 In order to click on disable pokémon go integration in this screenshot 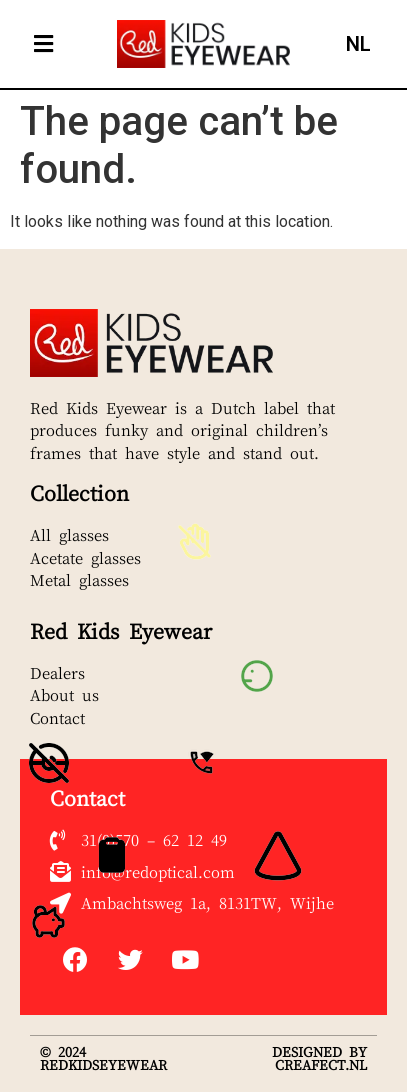, I will do `click(49, 763)`.